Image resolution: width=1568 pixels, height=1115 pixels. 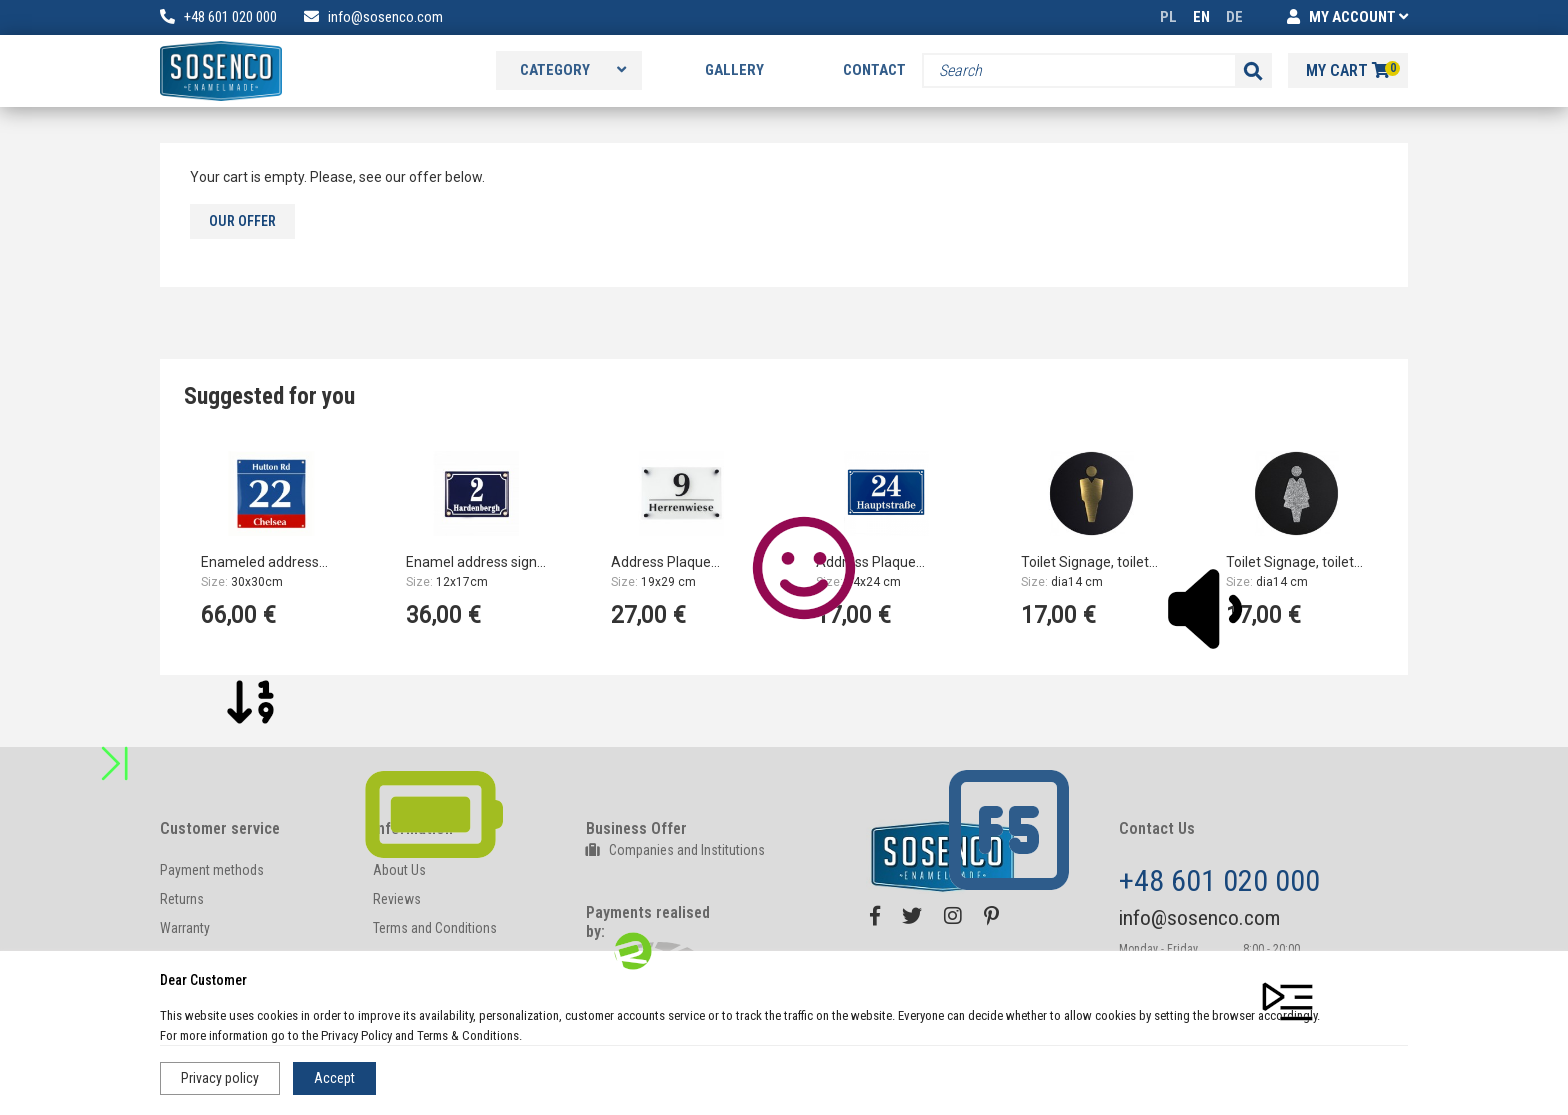 I want to click on add an emoji or reaction, so click(x=804, y=568).